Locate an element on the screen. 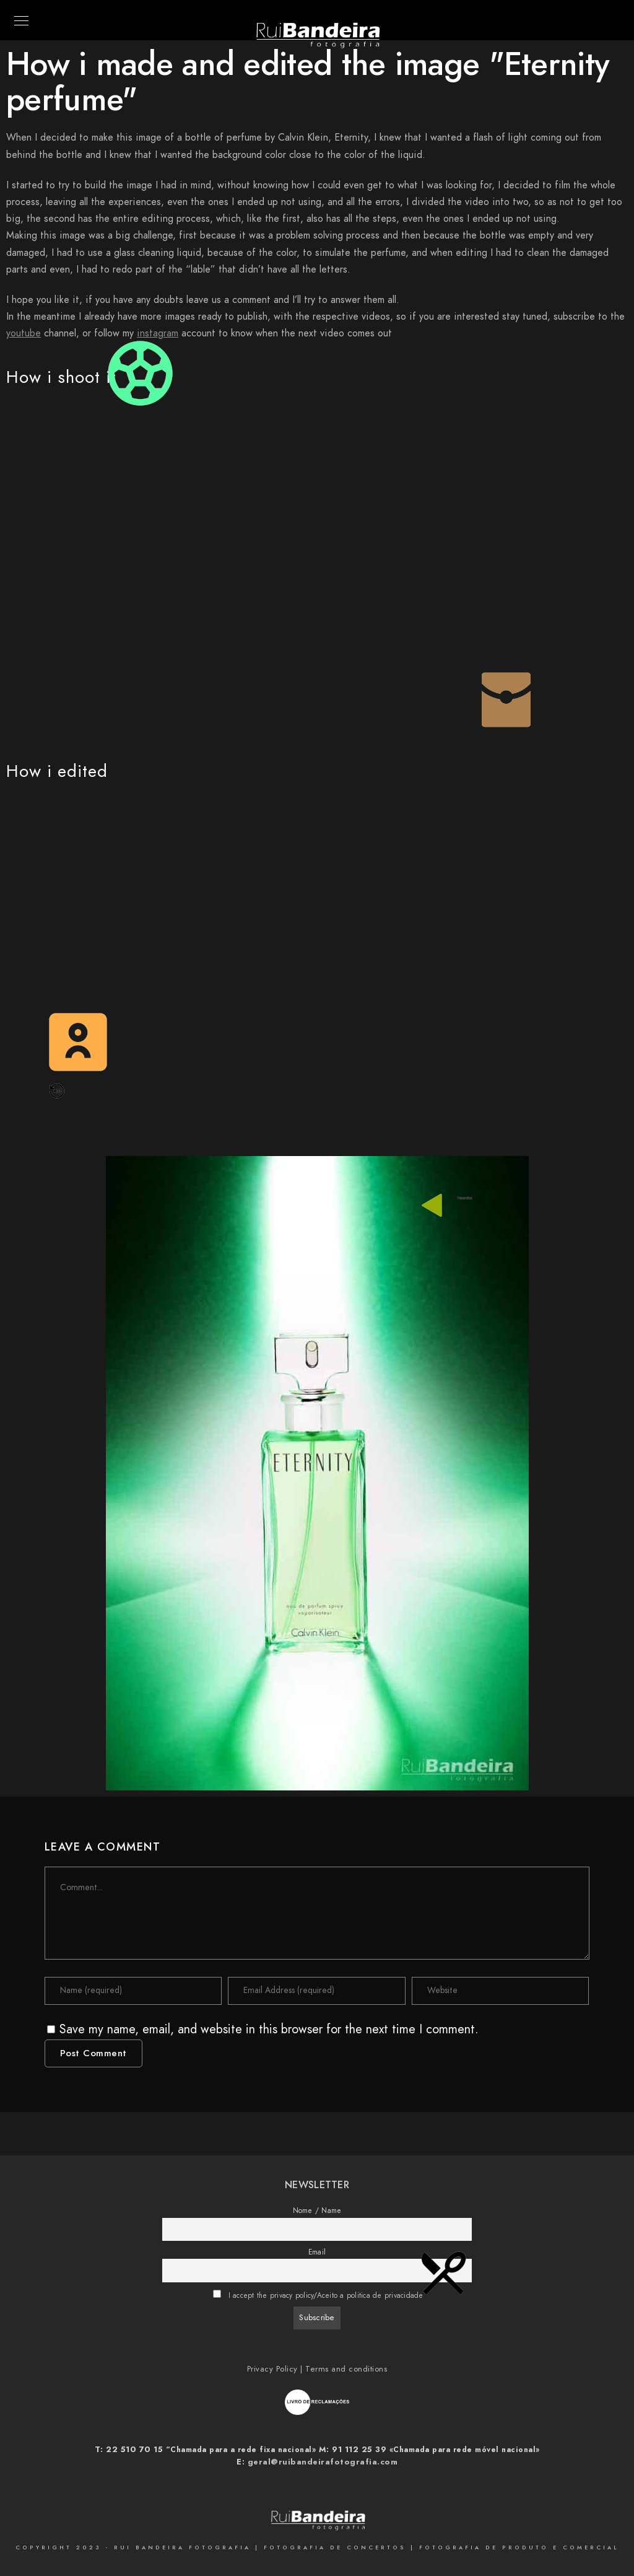  rewind 30 seconds is located at coordinates (57, 1091).